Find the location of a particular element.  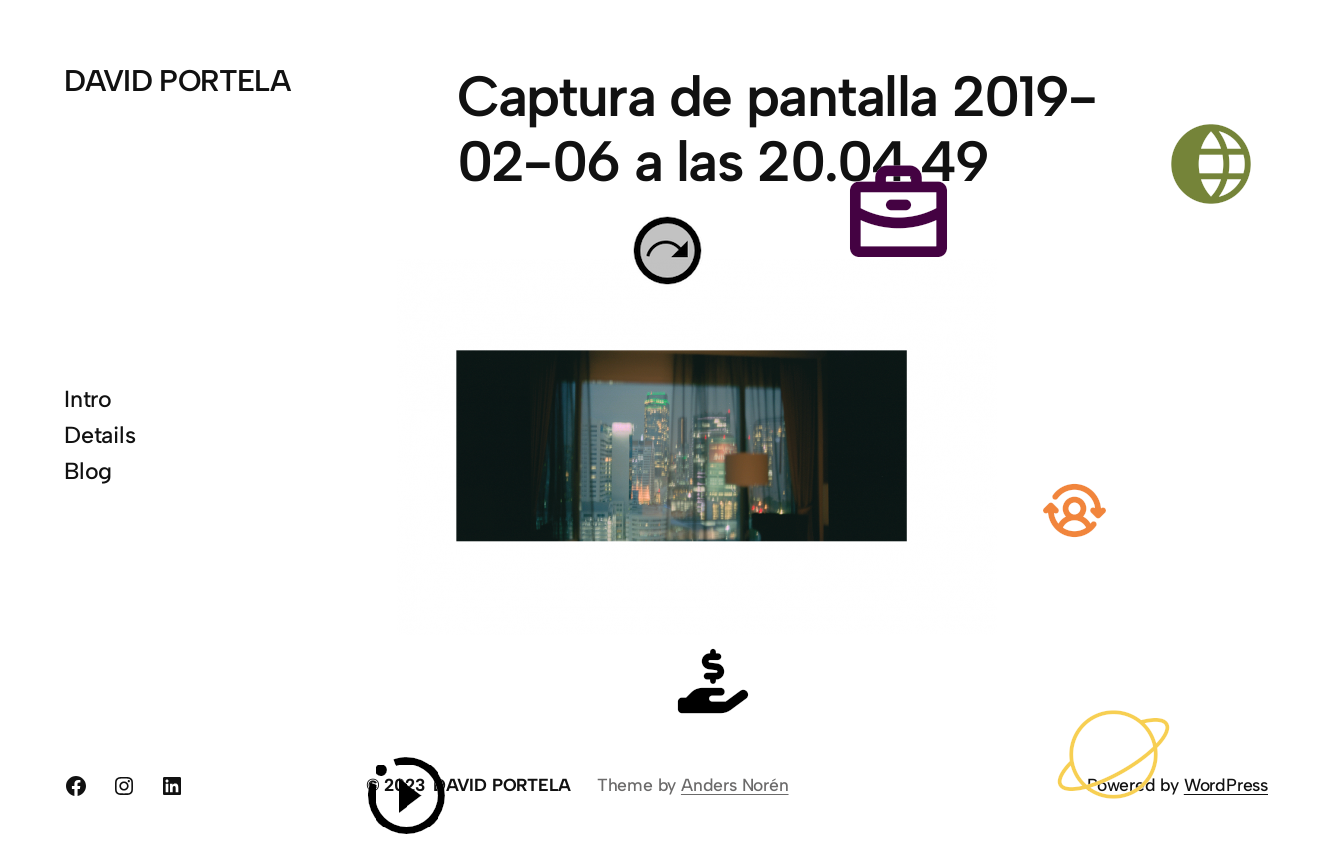

switch to global or worldwide view is located at coordinates (1211, 164).